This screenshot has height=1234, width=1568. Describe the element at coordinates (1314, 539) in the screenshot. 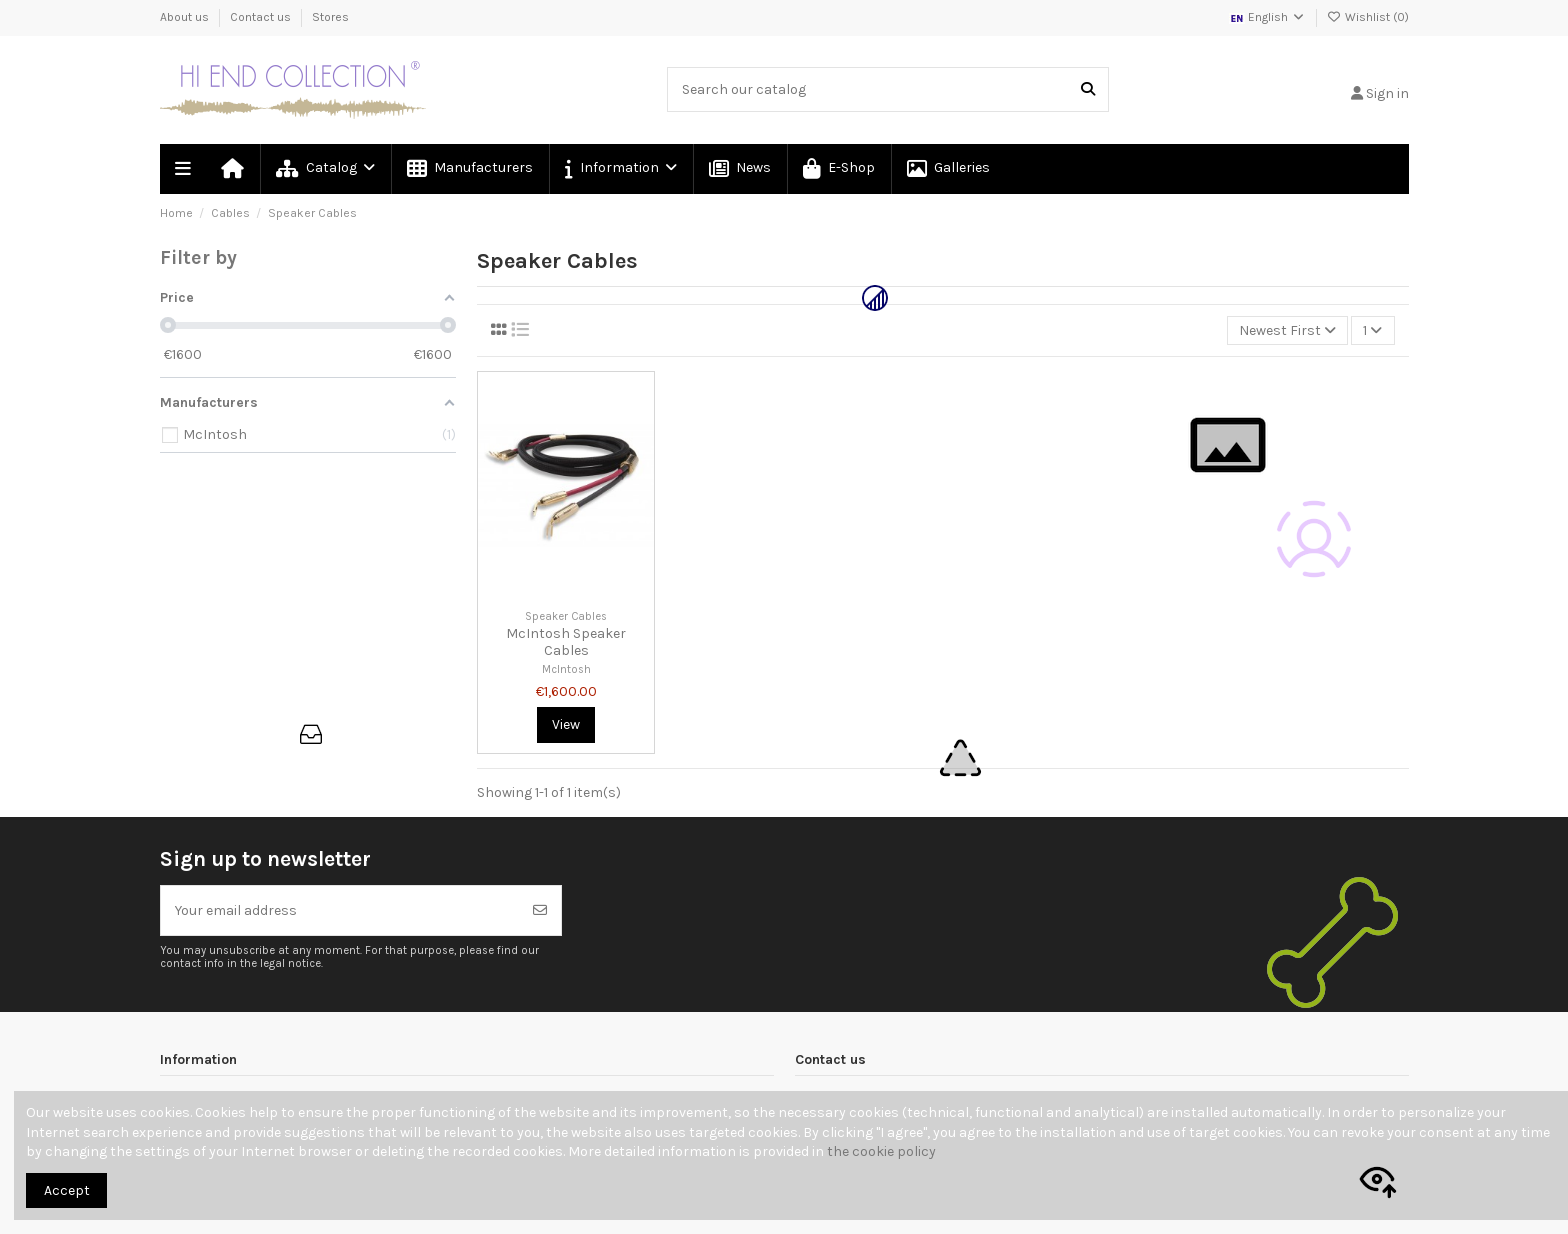

I see `incomplete or pending user profile` at that location.